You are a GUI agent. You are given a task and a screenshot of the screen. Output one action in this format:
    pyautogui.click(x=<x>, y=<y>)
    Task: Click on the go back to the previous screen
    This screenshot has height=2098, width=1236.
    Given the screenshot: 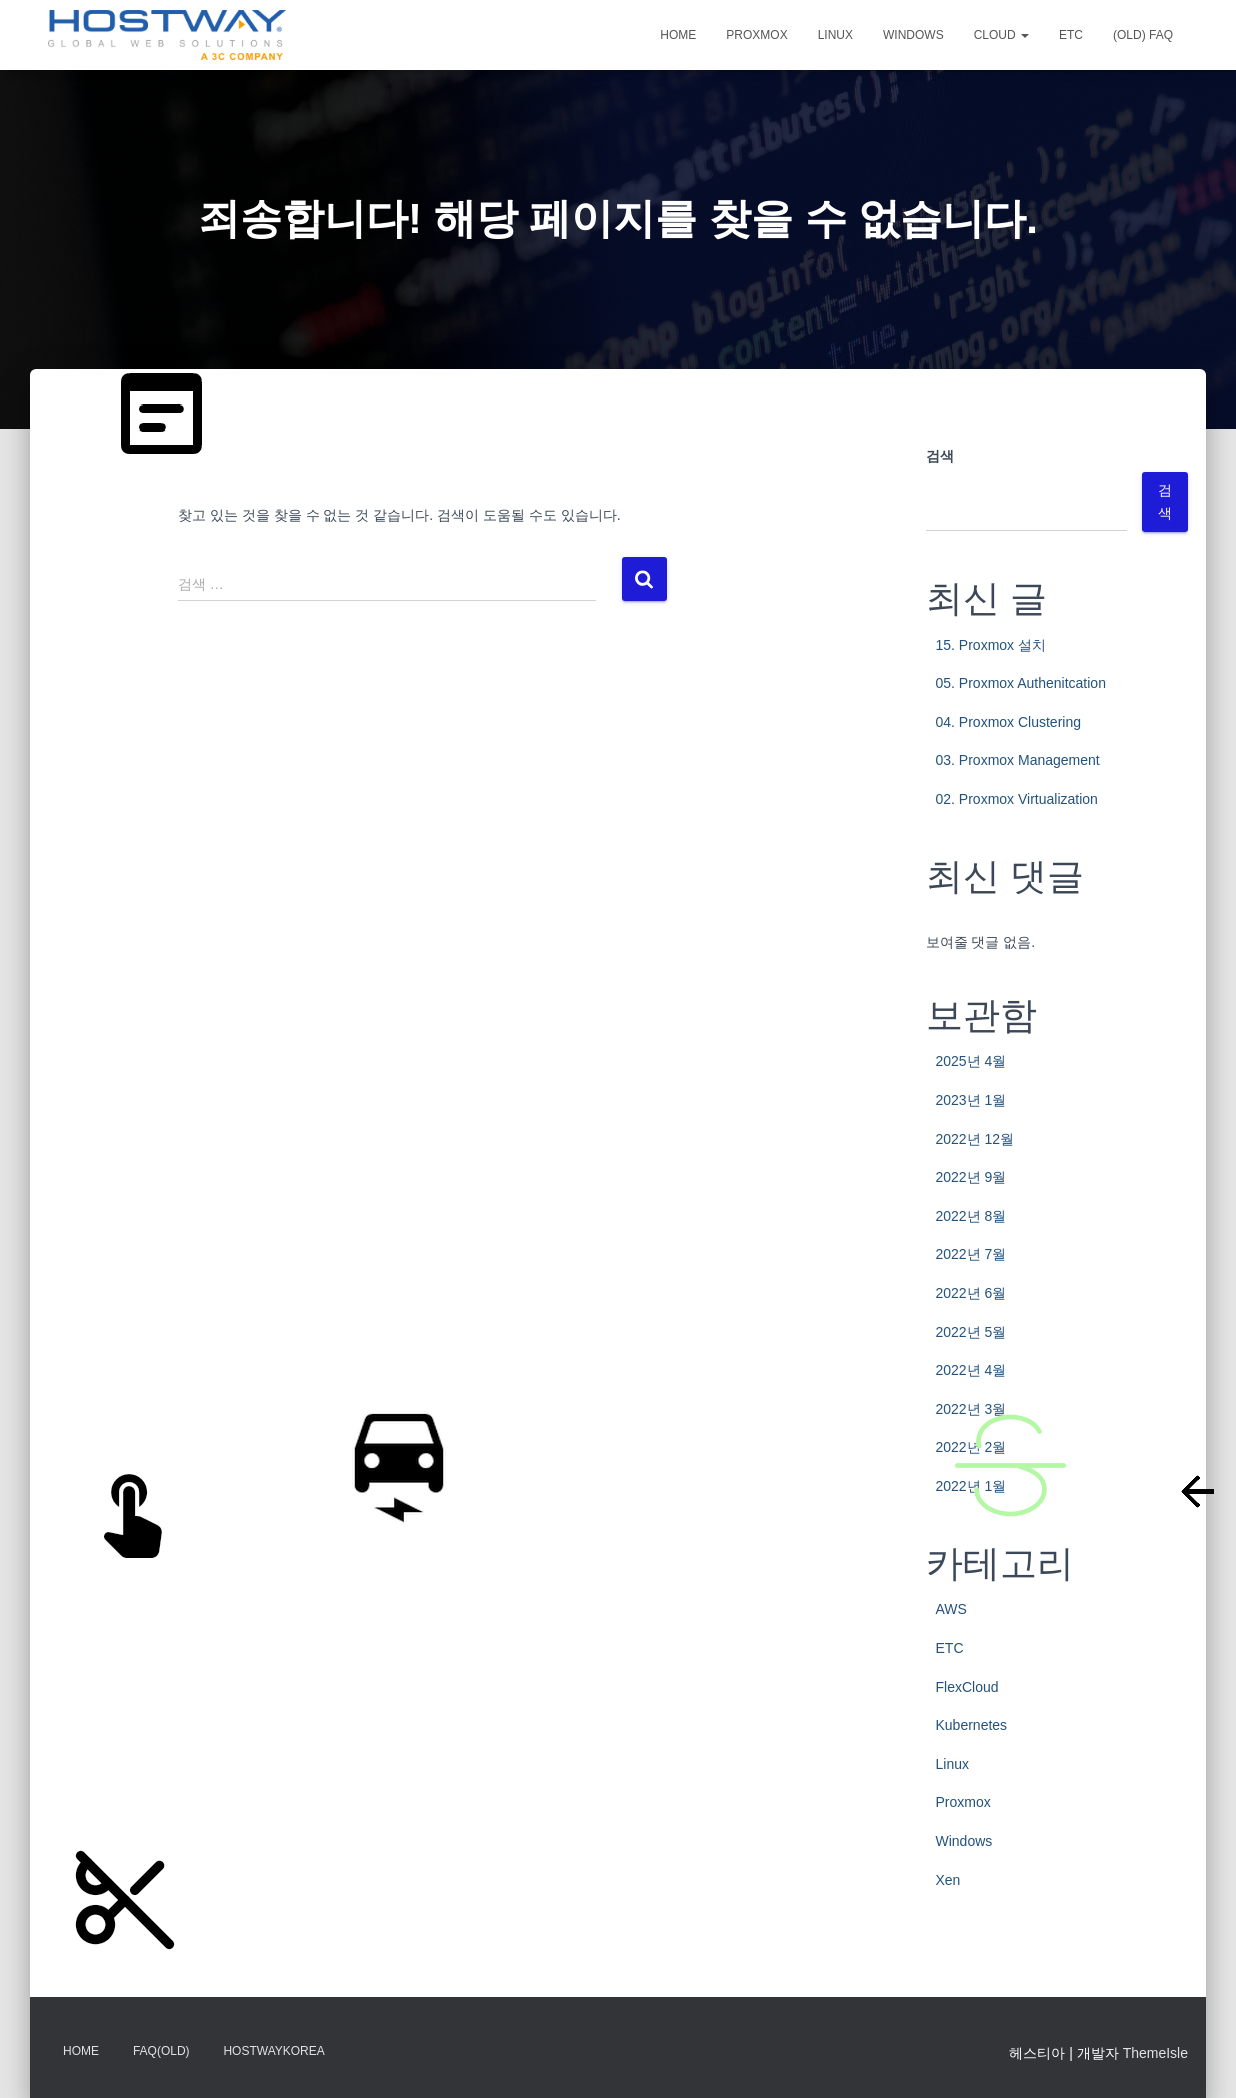 What is the action you would take?
    pyautogui.click(x=1197, y=1491)
    